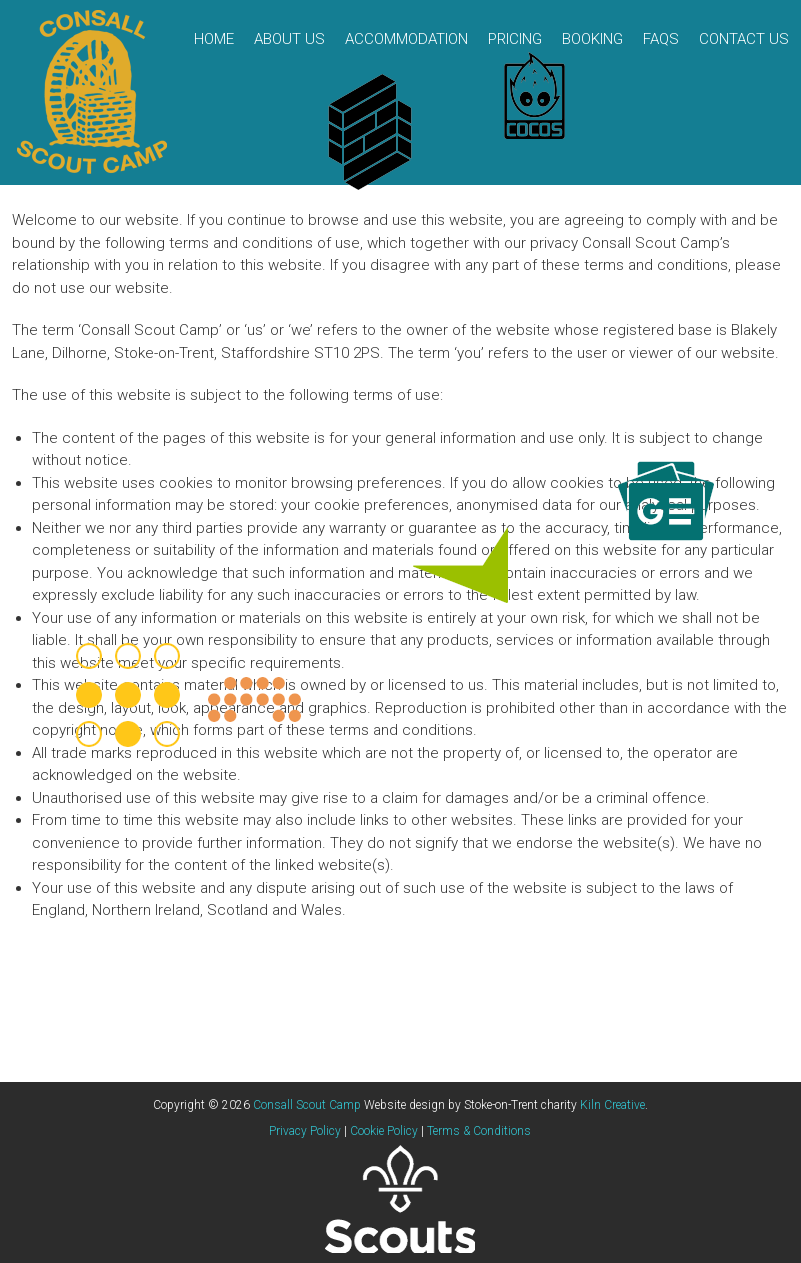 This screenshot has width=801, height=1263. I want to click on open FACEIT gaming platform, so click(460, 565).